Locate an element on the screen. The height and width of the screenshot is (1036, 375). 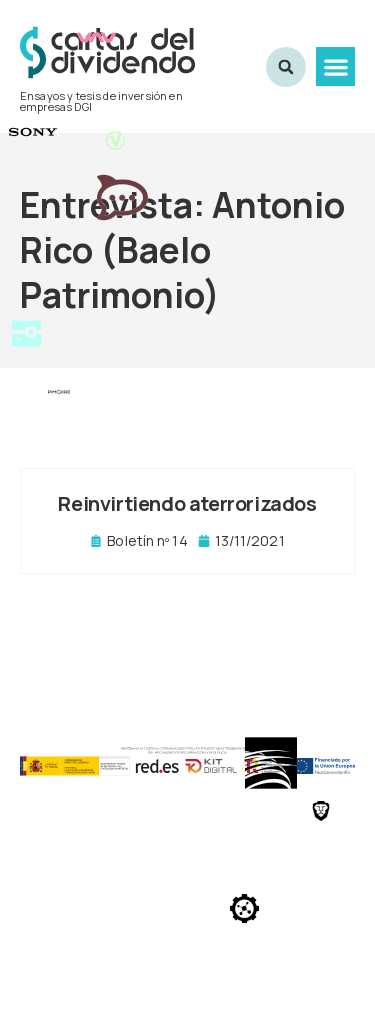
open the Copa Airlines app is located at coordinates (271, 763).